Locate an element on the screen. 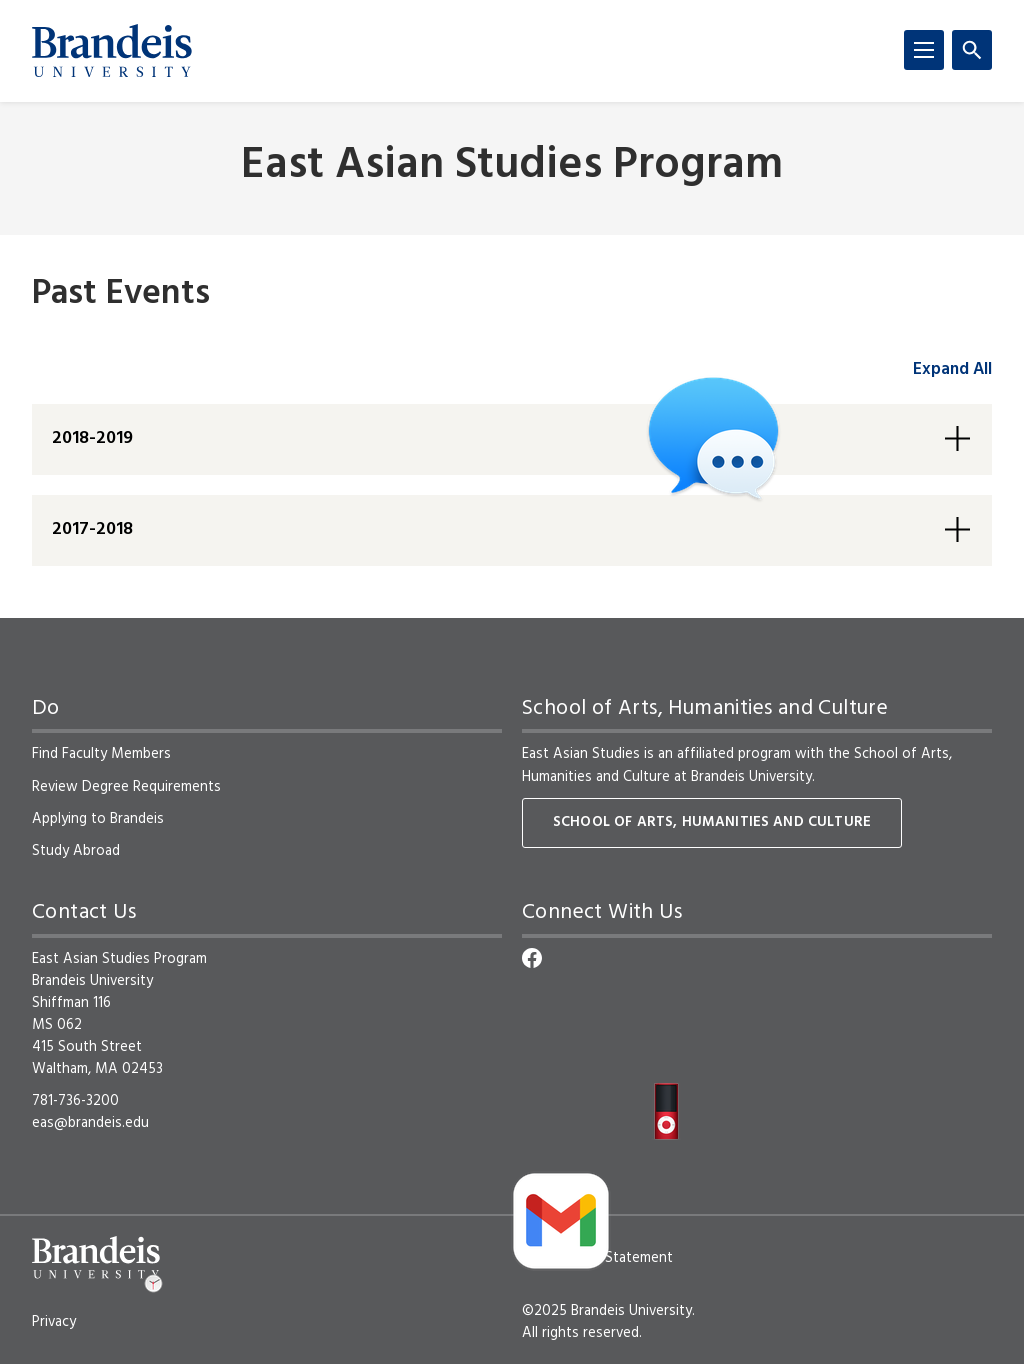 This screenshot has height=1364, width=1024. open recently accessed documents is located at coordinates (153, 1283).